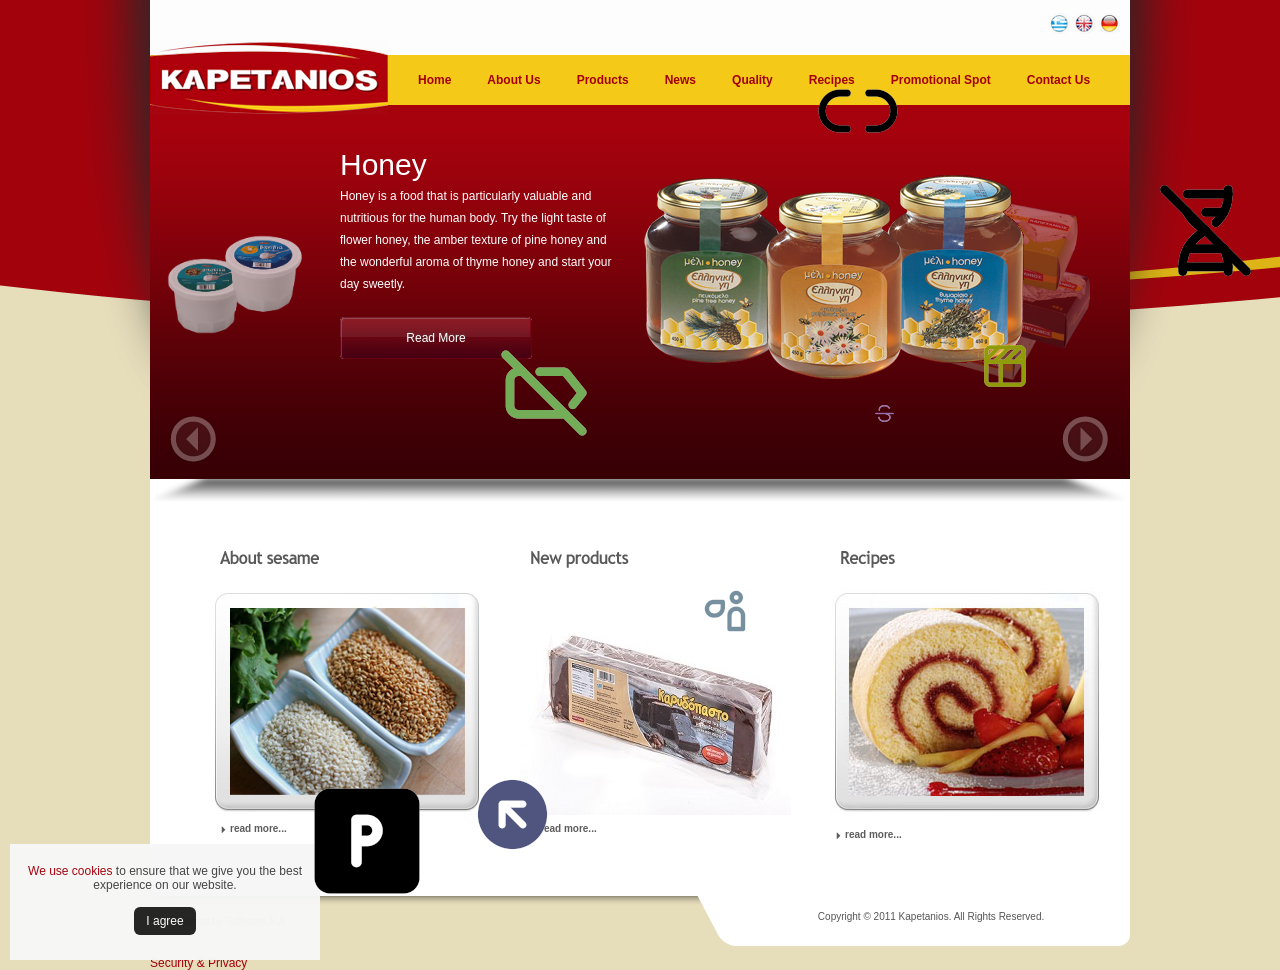 The height and width of the screenshot is (970, 1280). What do you see at coordinates (512, 814) in the screenshot?
I see `navigate back to previous screen` at bounding box center [512, 814].